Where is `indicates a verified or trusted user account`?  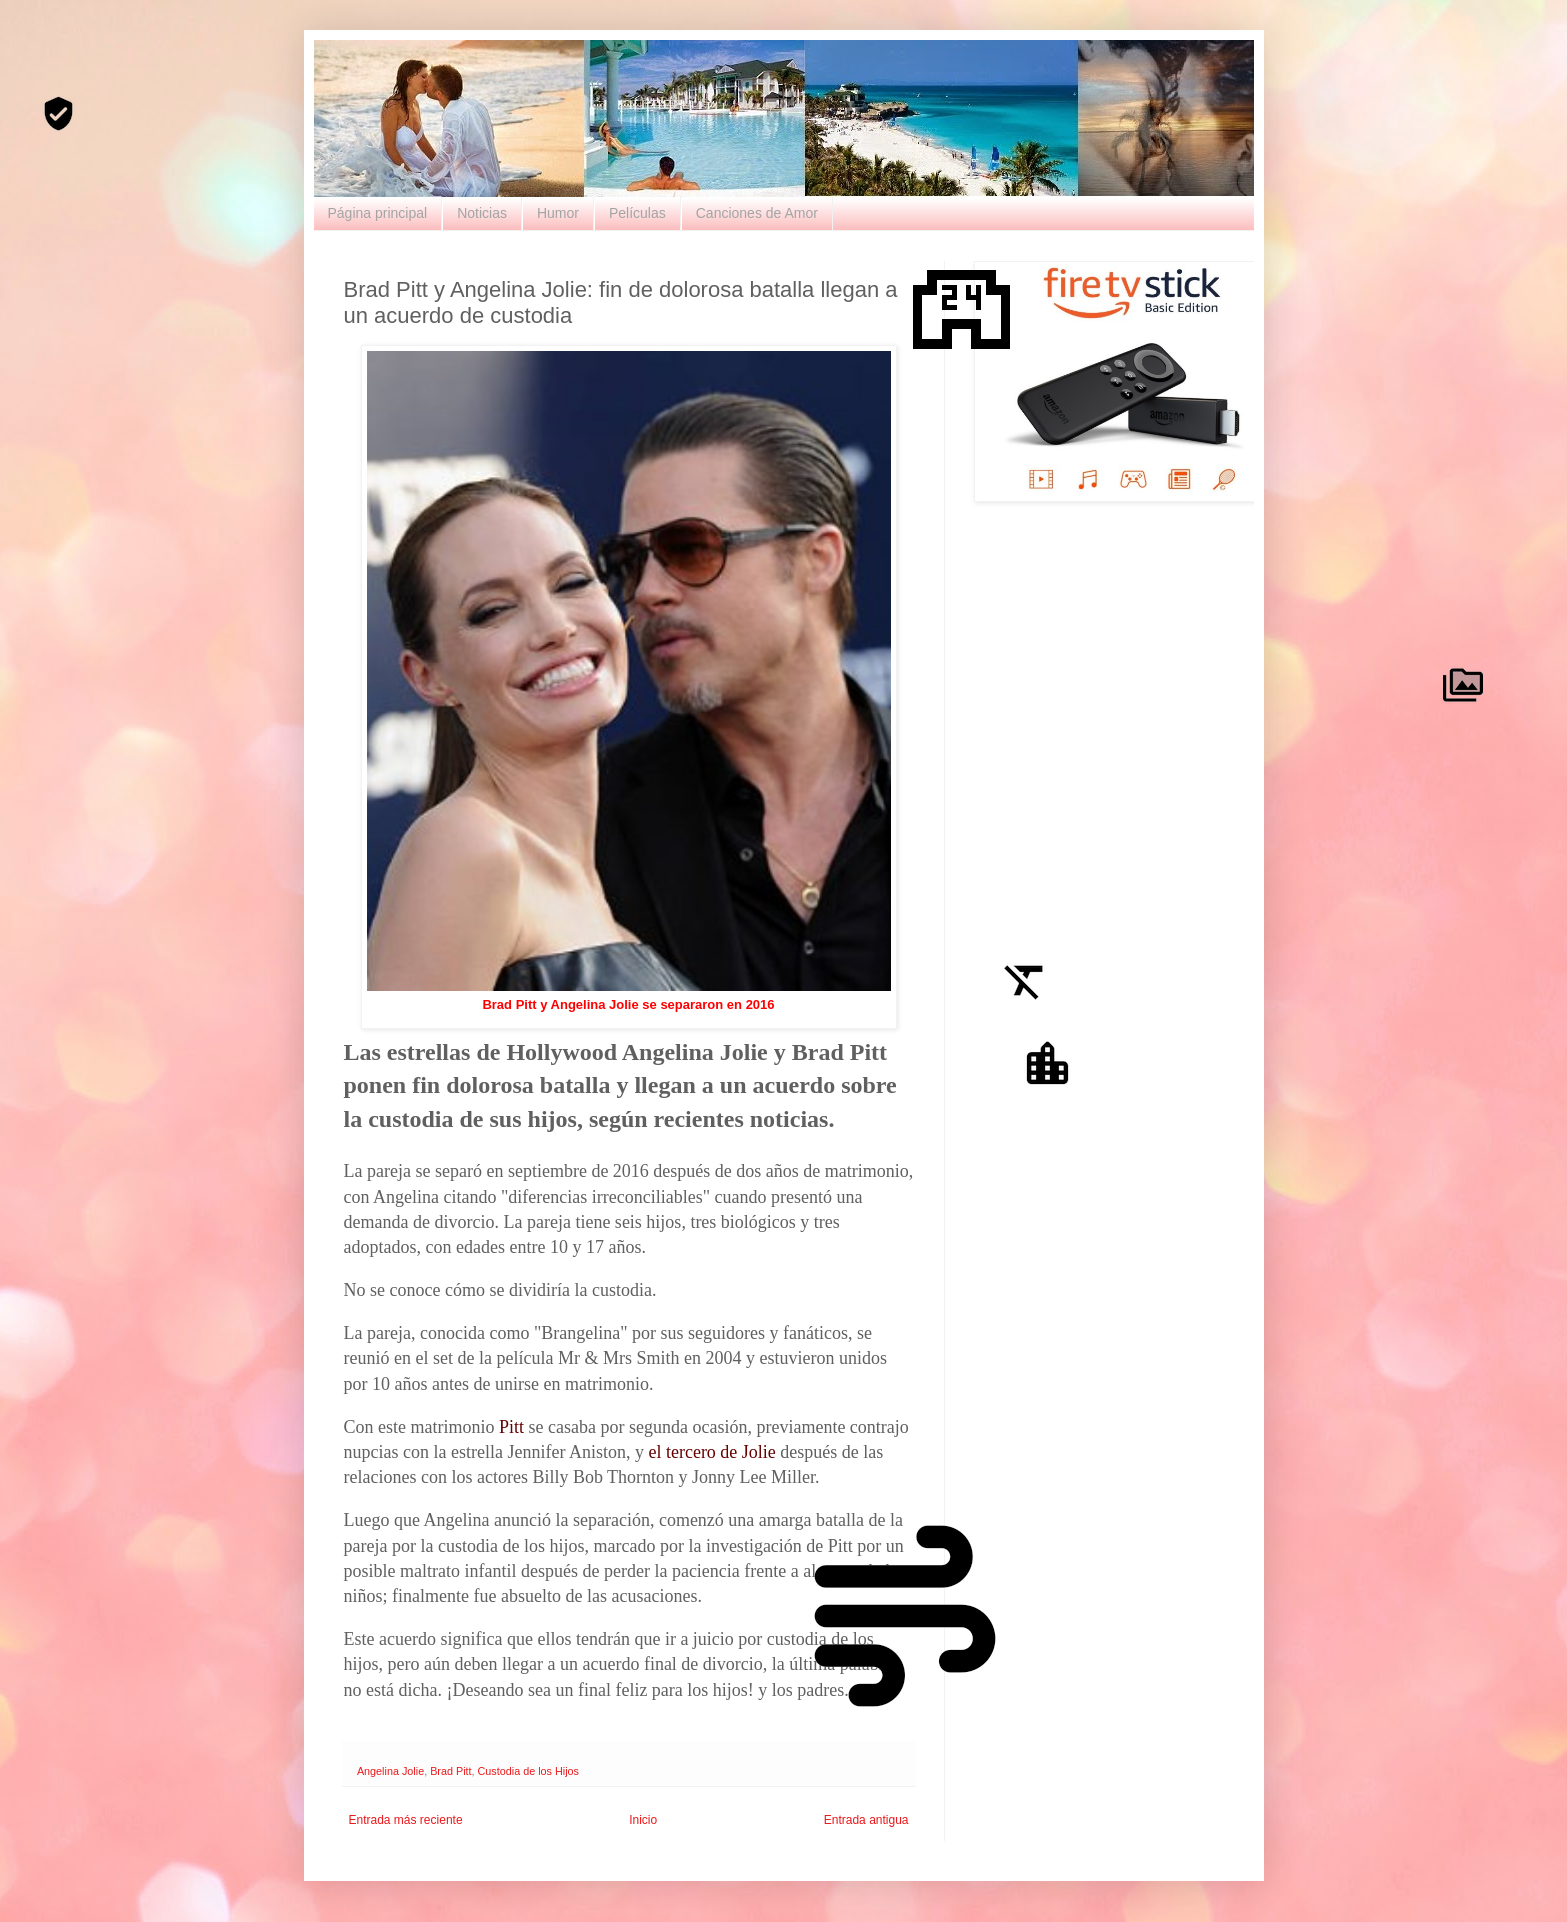
indicates a verified or trusted user account is located at coordinates (58, 113).